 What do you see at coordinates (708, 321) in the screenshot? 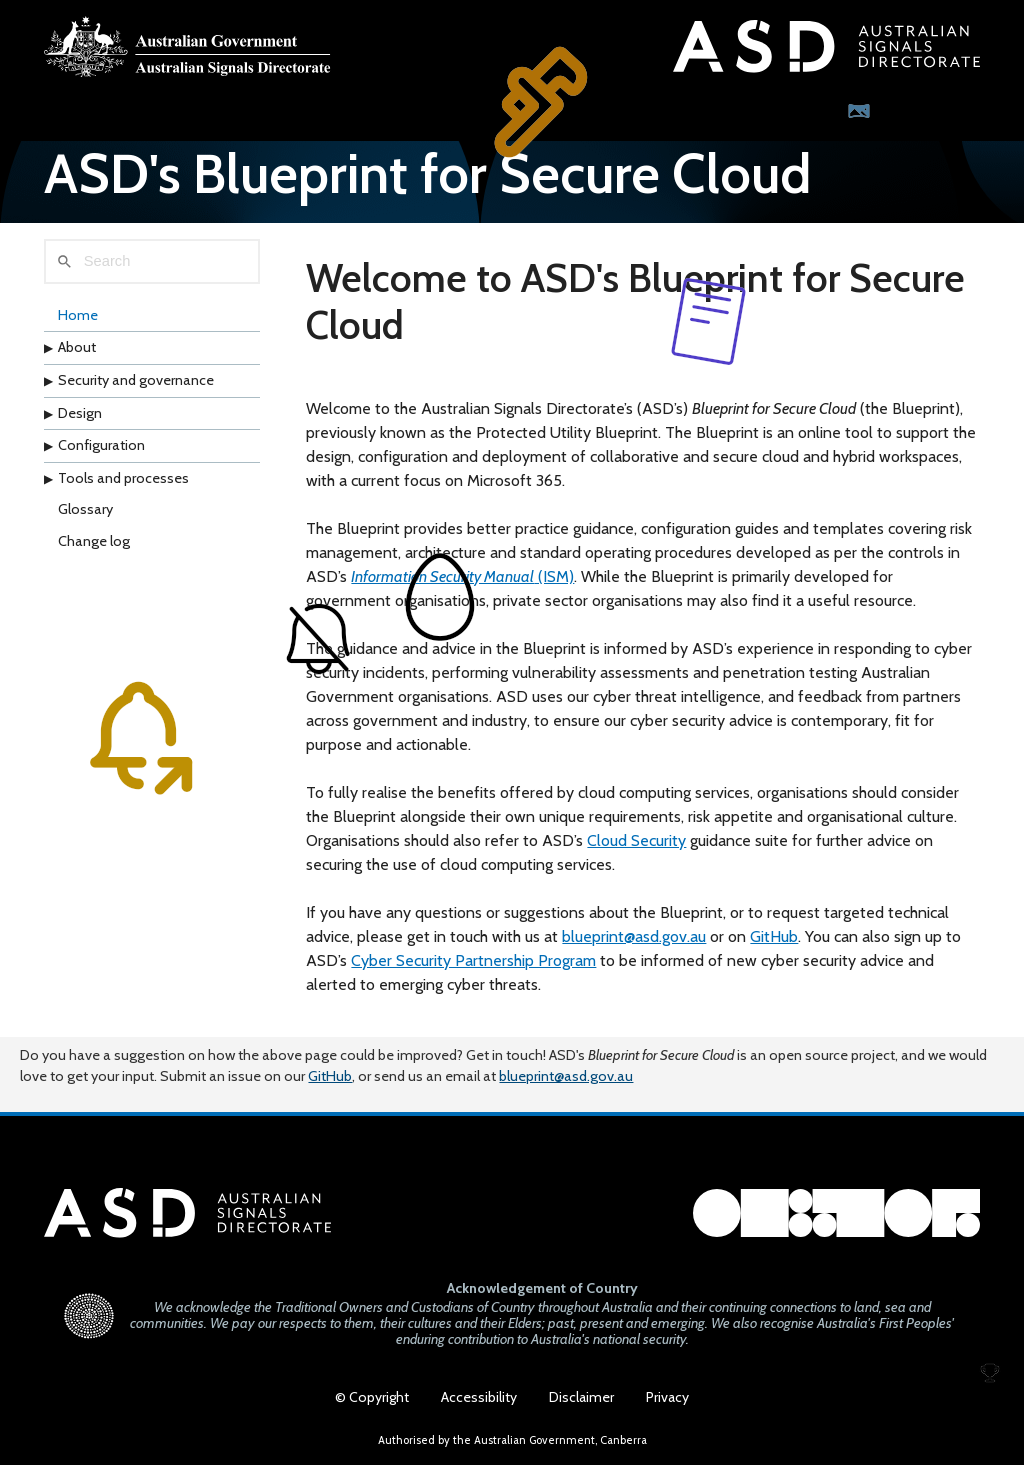
I see `view your resume on read.cv` at bounding box center [708, 321].